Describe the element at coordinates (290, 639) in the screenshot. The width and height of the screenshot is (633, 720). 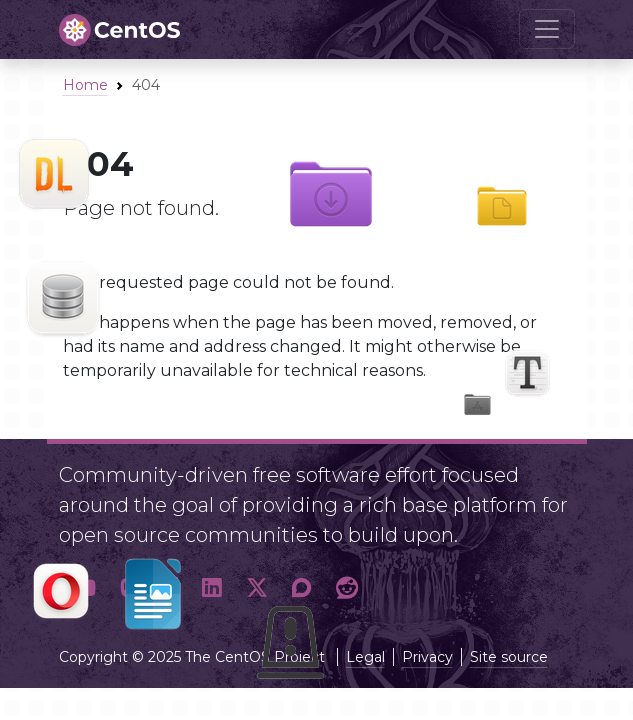
I see `indicates a system error or crash report` at that location.